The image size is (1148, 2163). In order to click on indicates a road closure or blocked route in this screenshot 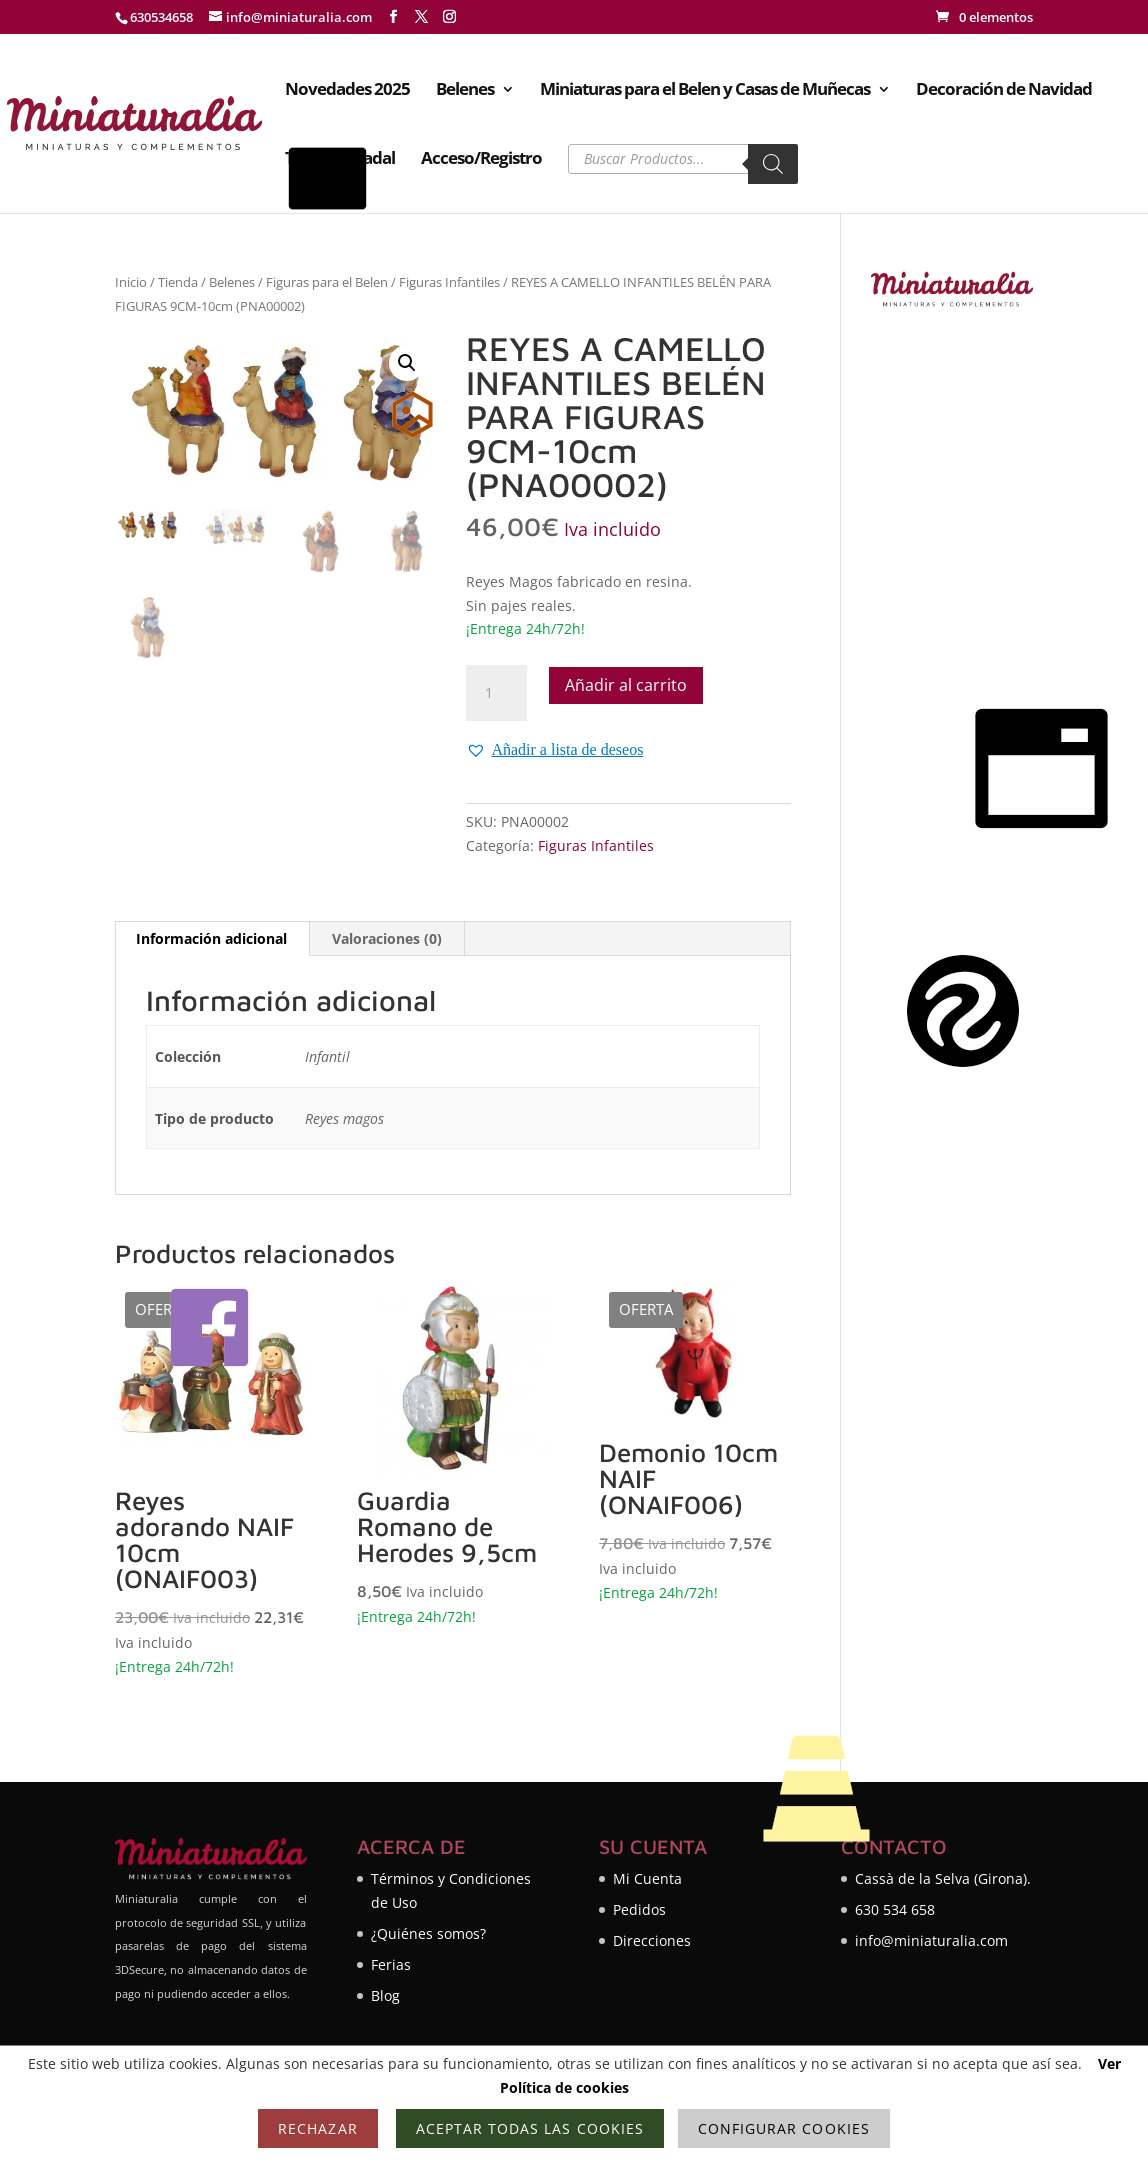, I will do `click(816, 1788)`.